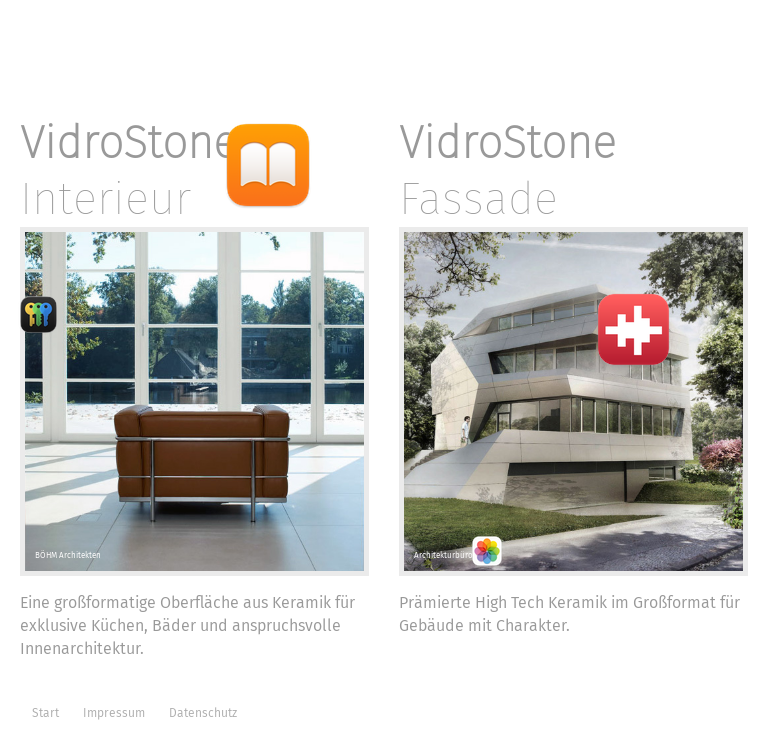 Image resolution: width=768 pixels, height=751 pixels. I want to click on open Apple Books app, so click(268, 165).